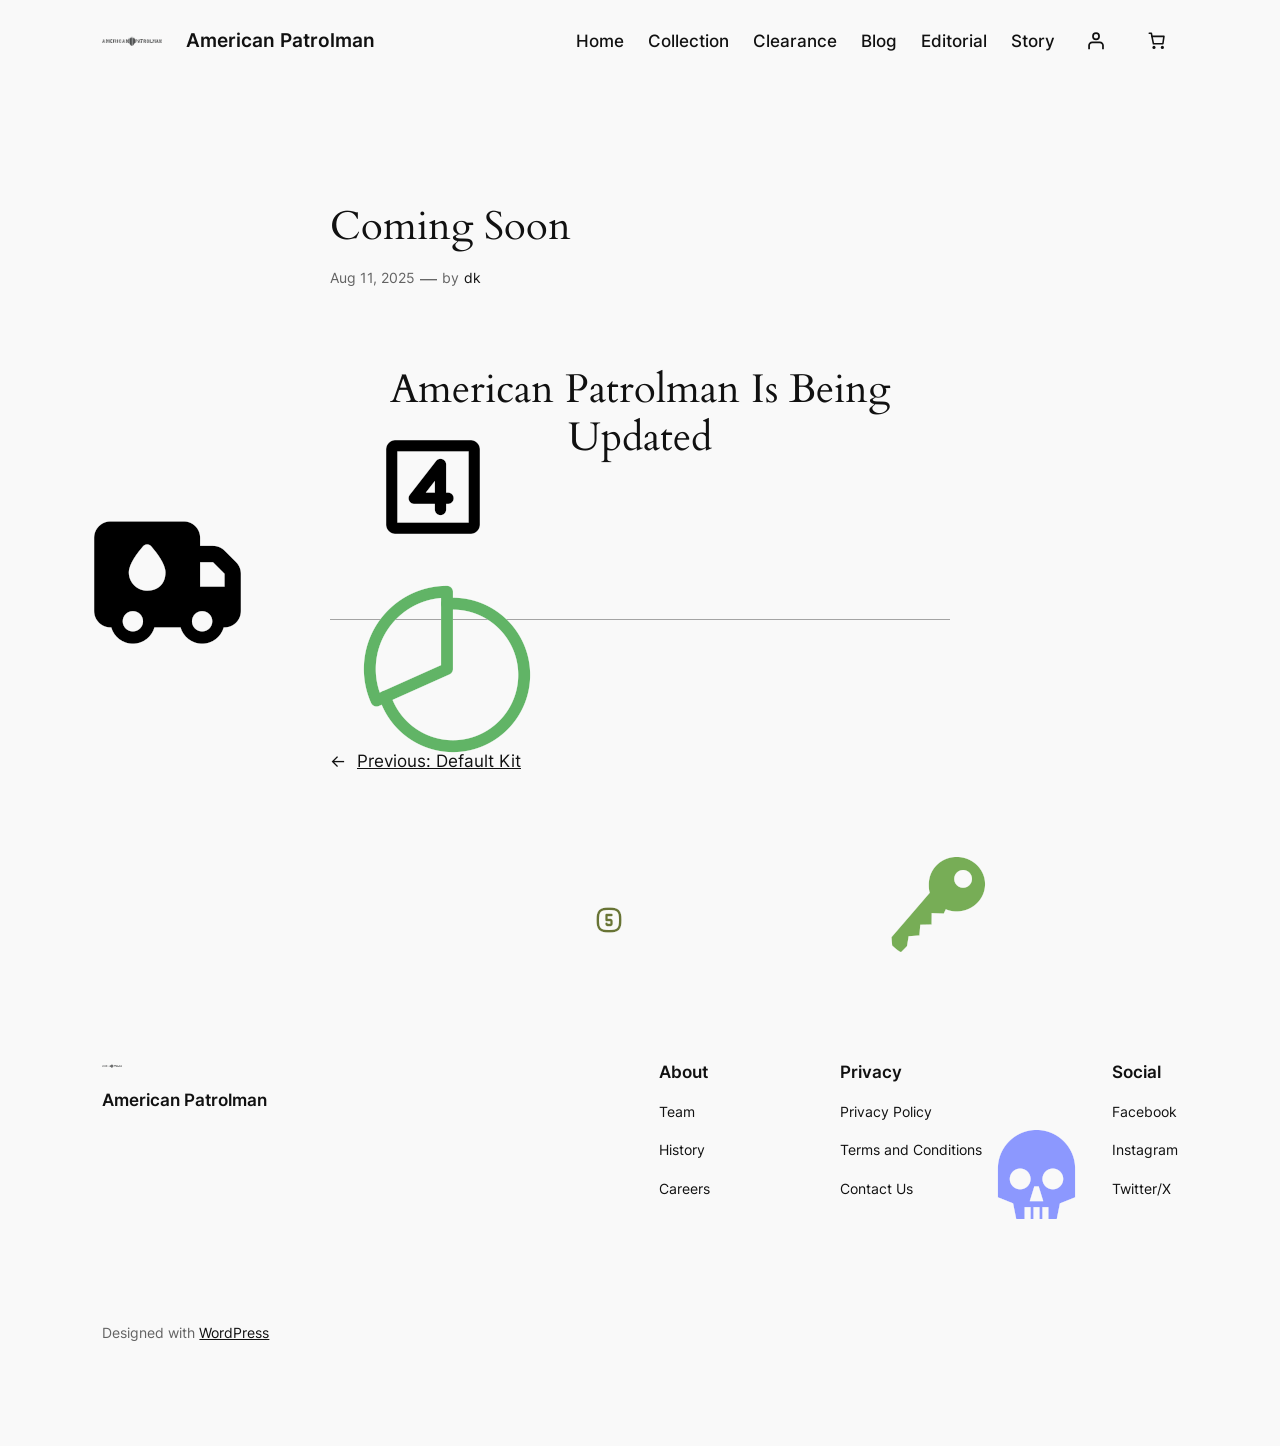 The height and width of the screenshot is (1446, 1280). I want to click on water delivery service, so click(167, 578).